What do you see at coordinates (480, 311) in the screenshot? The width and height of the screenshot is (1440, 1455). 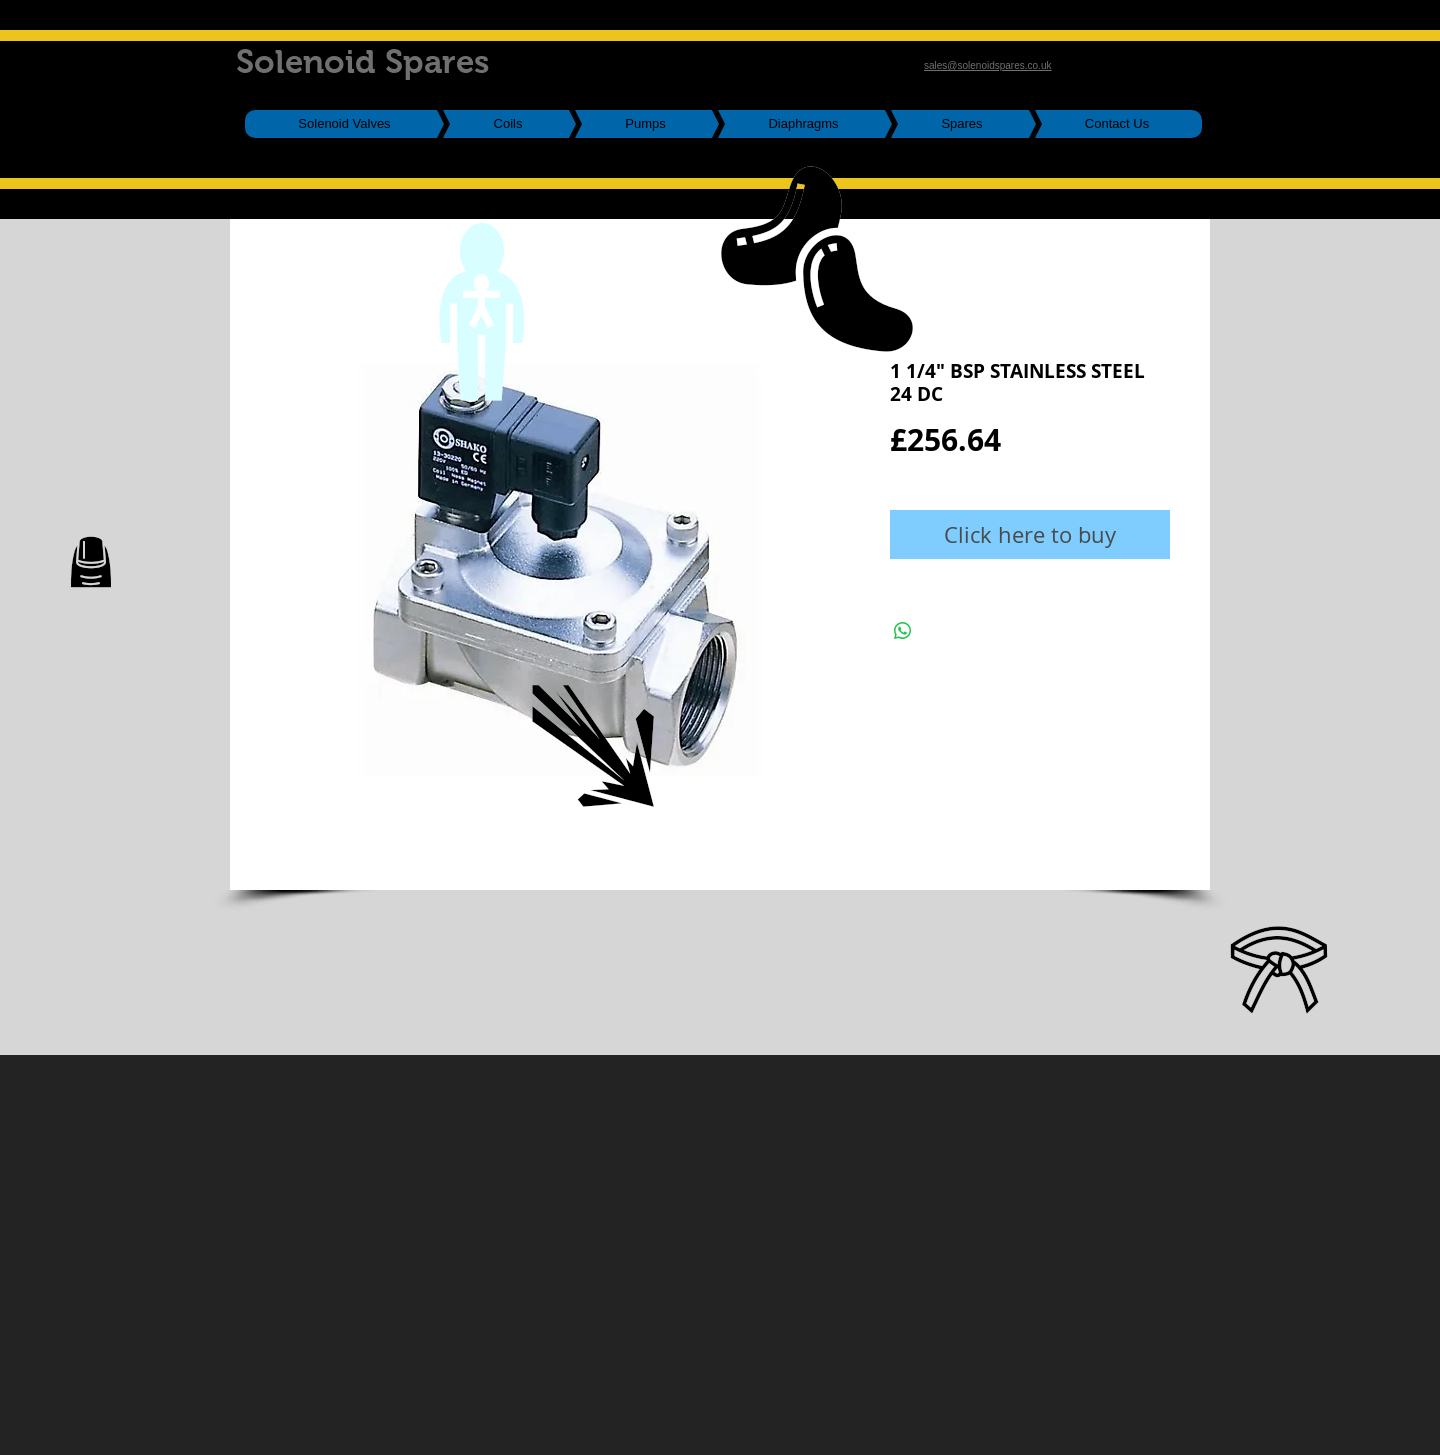 I see `access meditation or mindfulness features` at bounding box center [480, 311].